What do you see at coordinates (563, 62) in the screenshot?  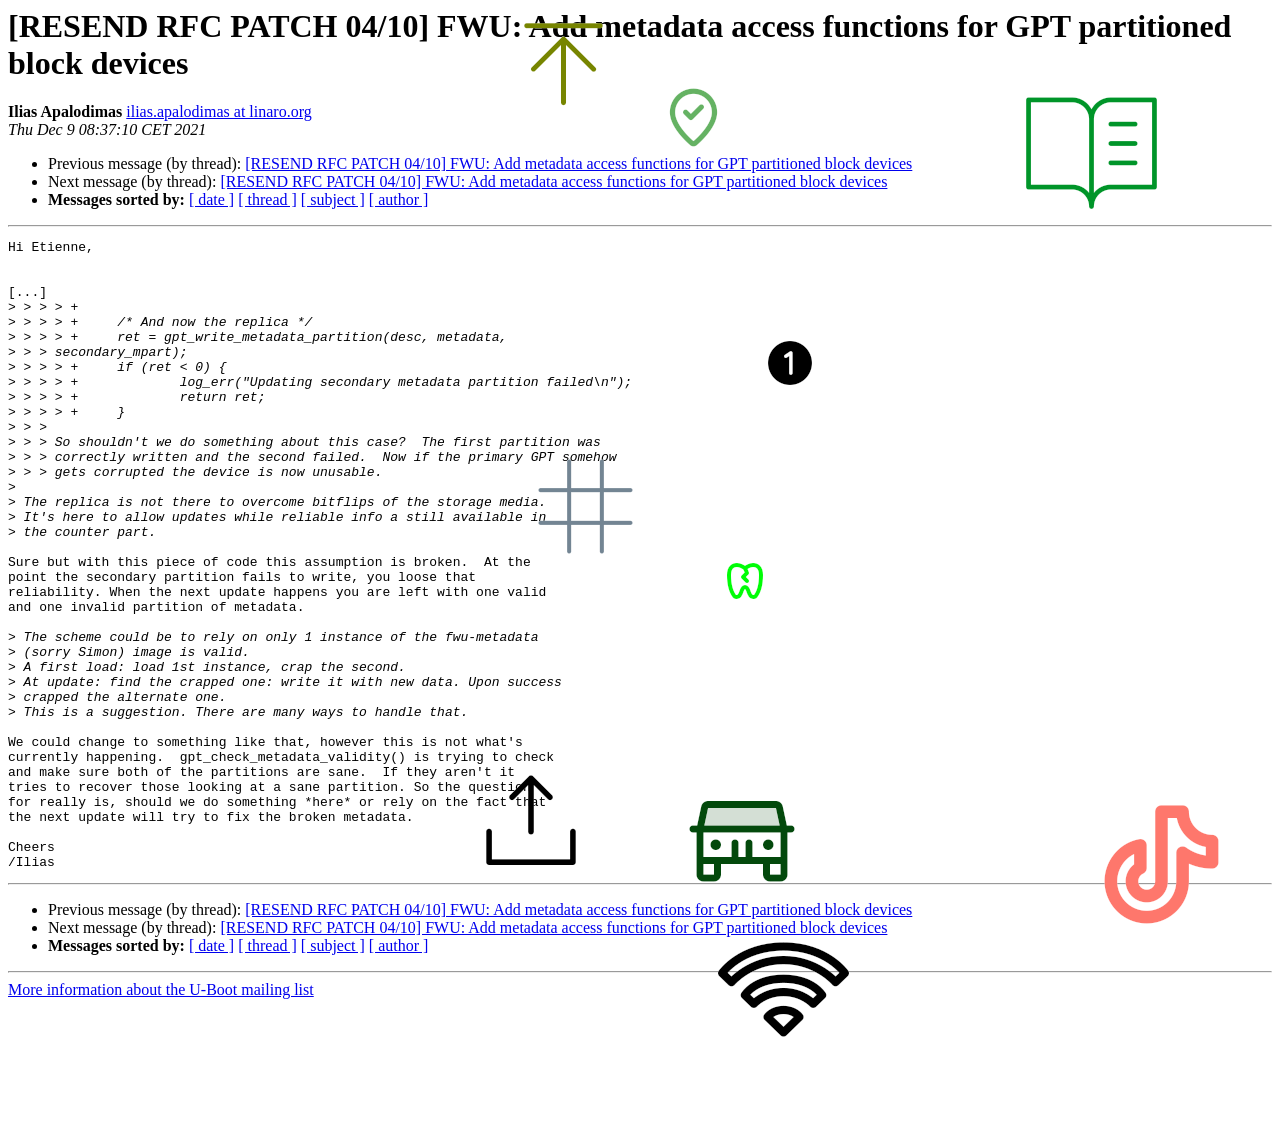 I see `upload a file or content` at bounding box center [563, 62].